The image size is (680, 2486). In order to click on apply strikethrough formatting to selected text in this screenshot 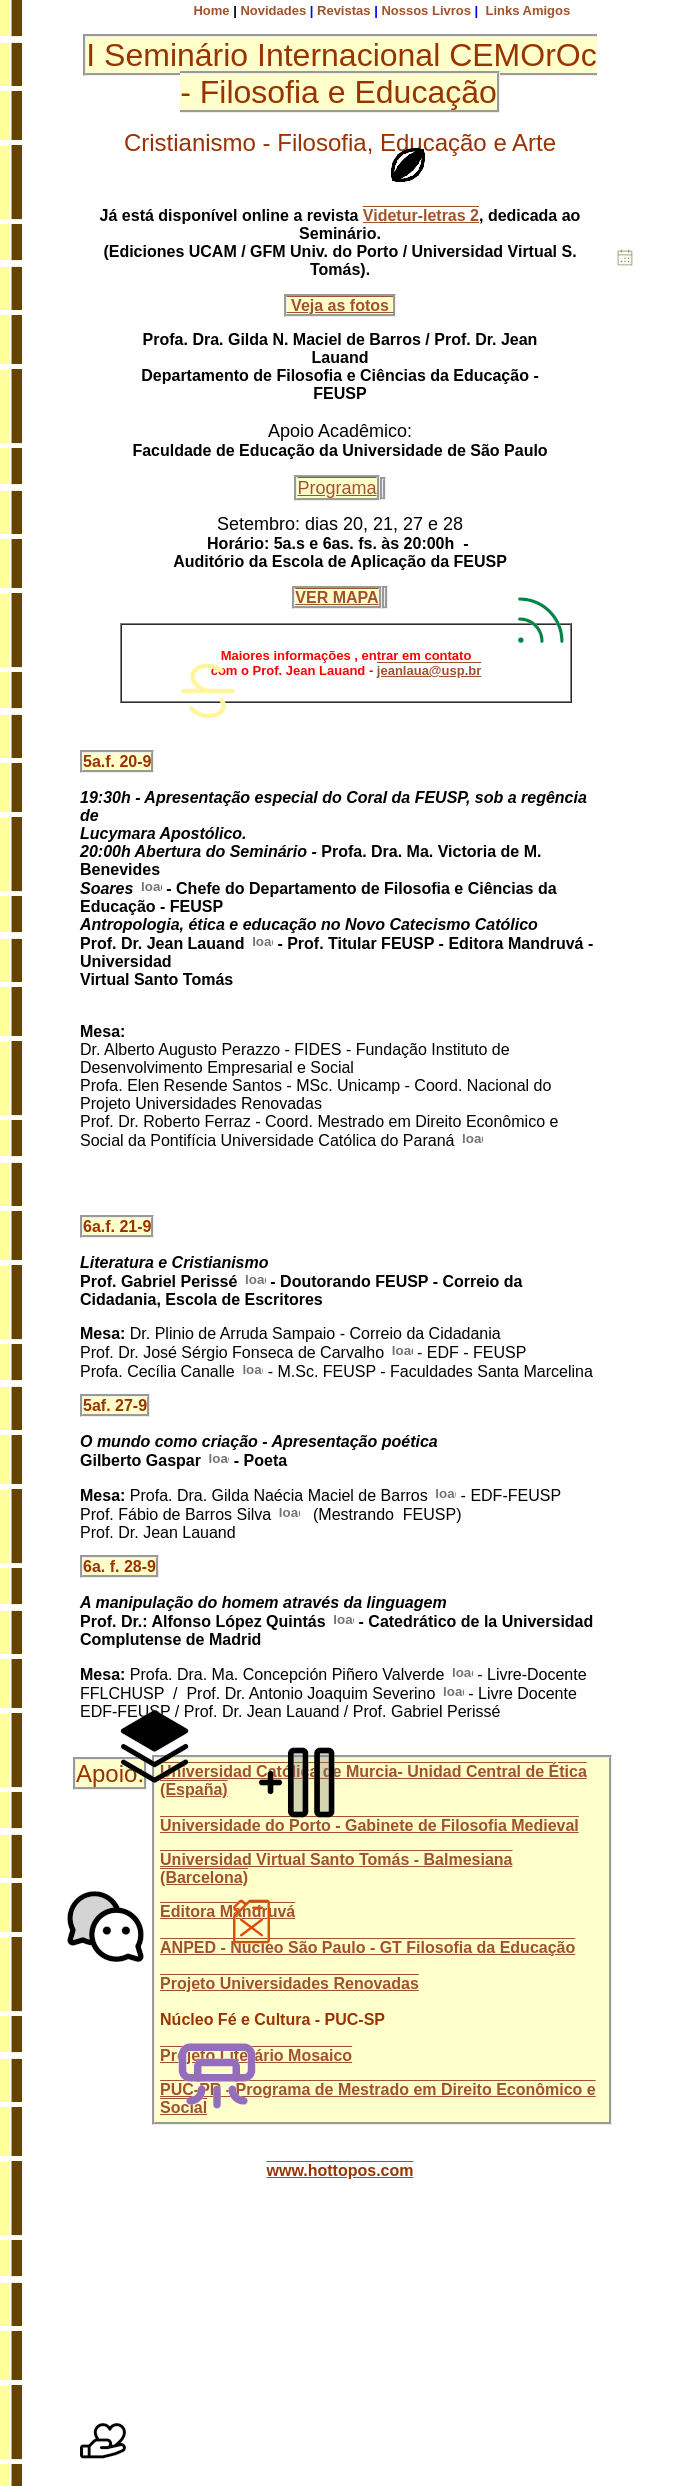, I will do `click(208, 691)`.